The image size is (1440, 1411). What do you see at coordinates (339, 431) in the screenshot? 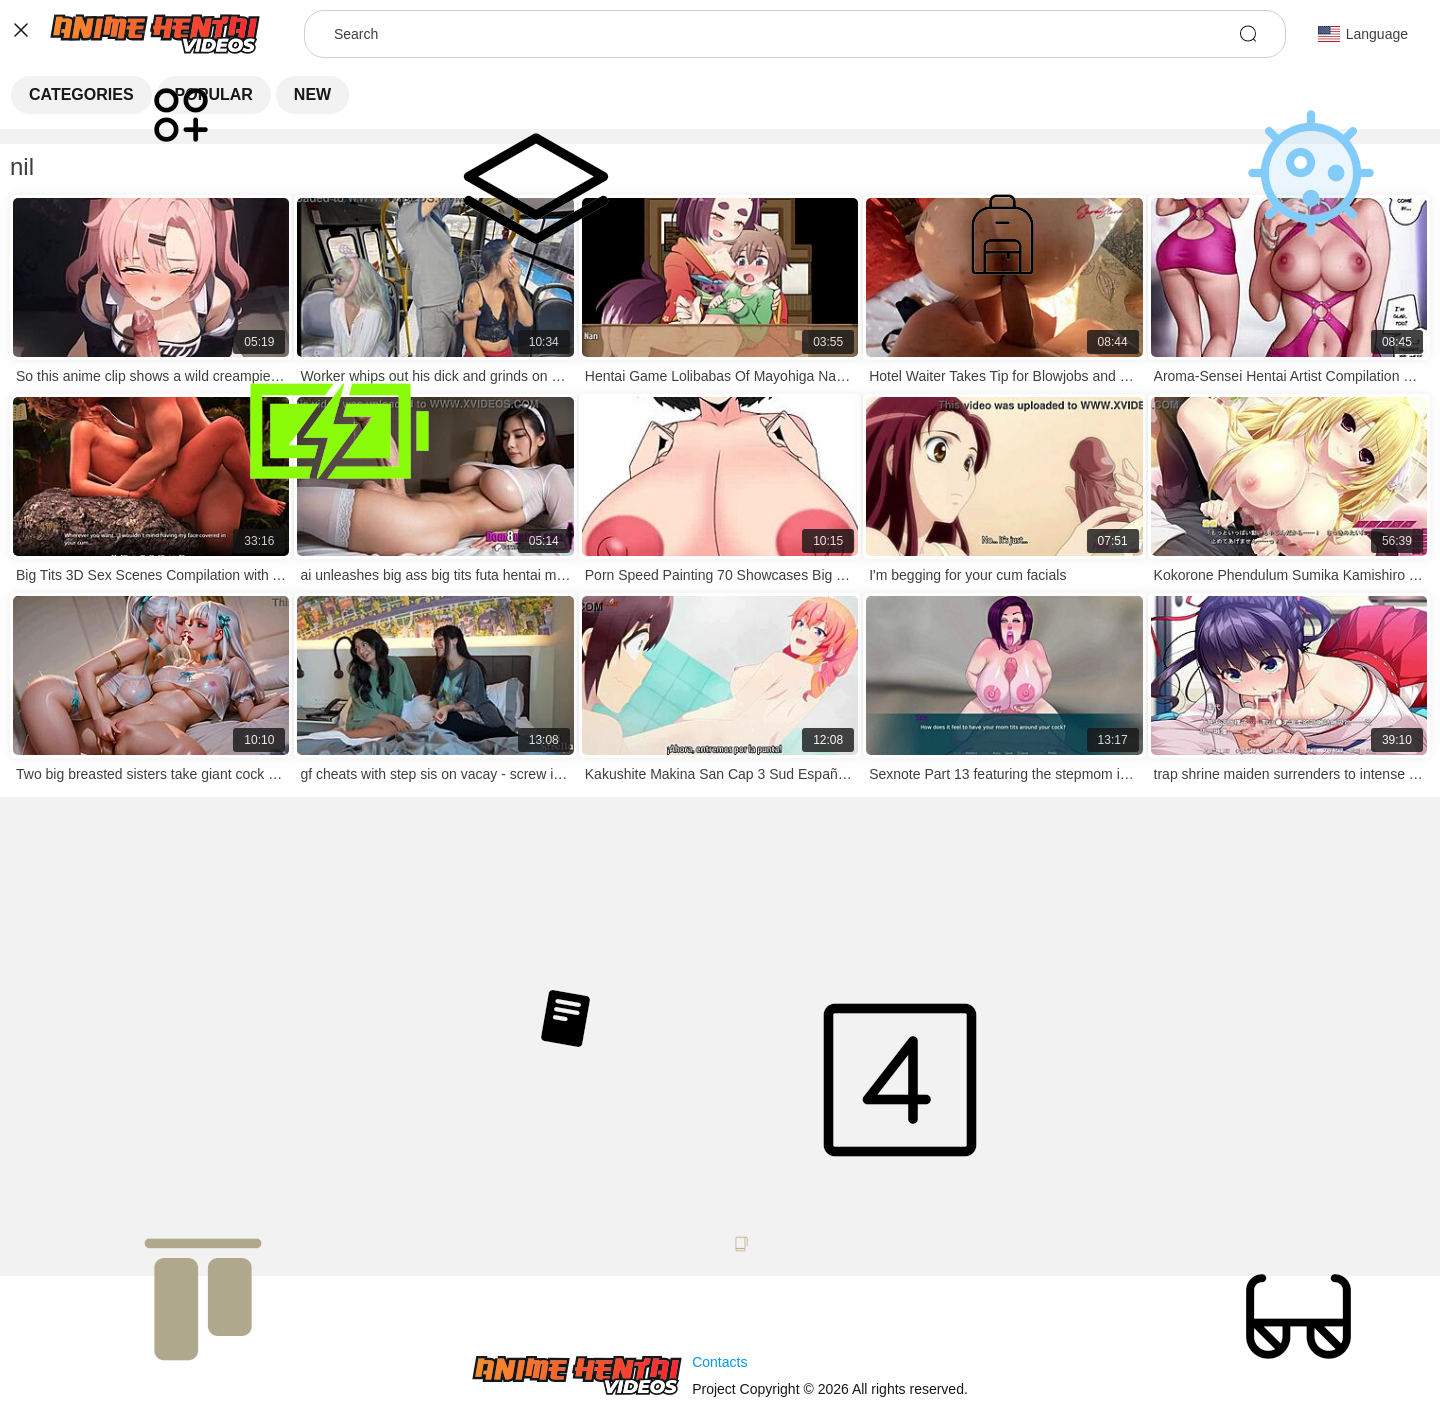
I see `indicates device is currently charging` at bounding box center [339, 431].